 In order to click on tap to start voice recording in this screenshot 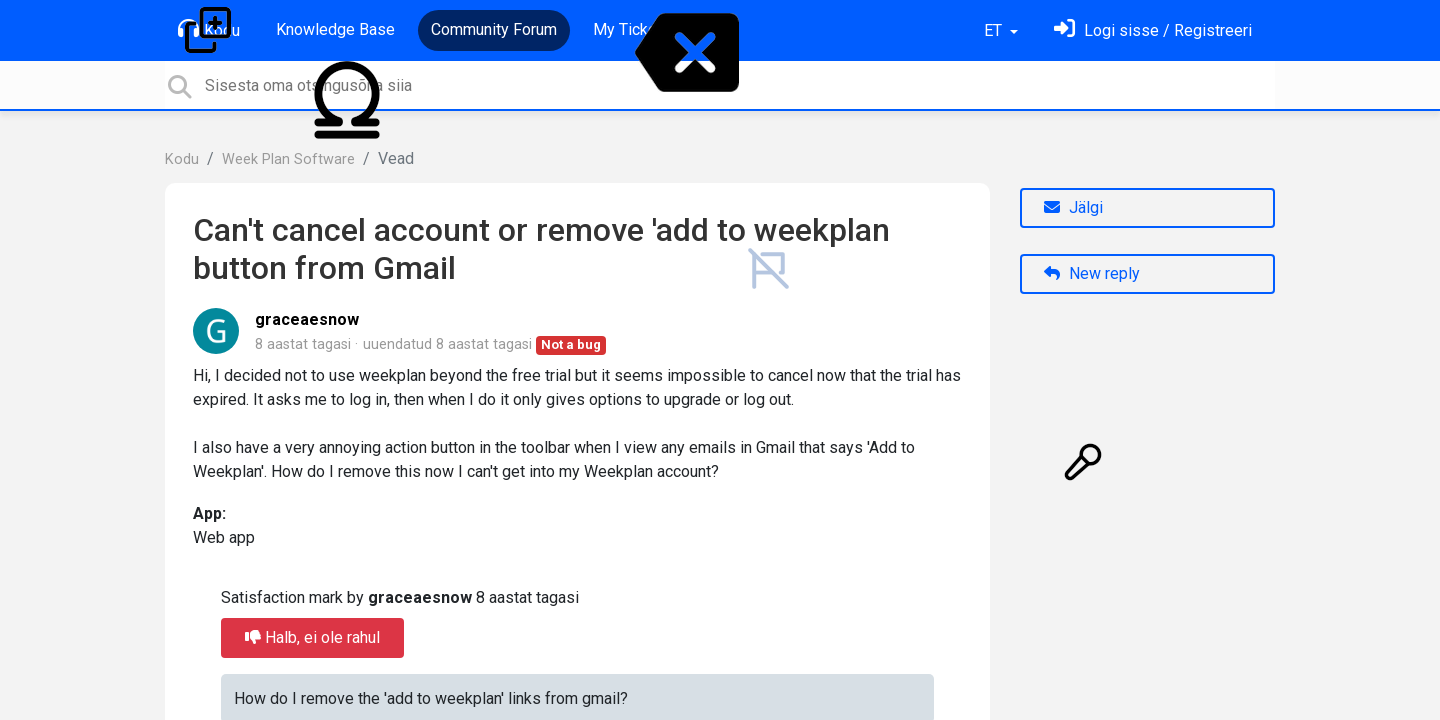, I will do `click(1083, 462)`.